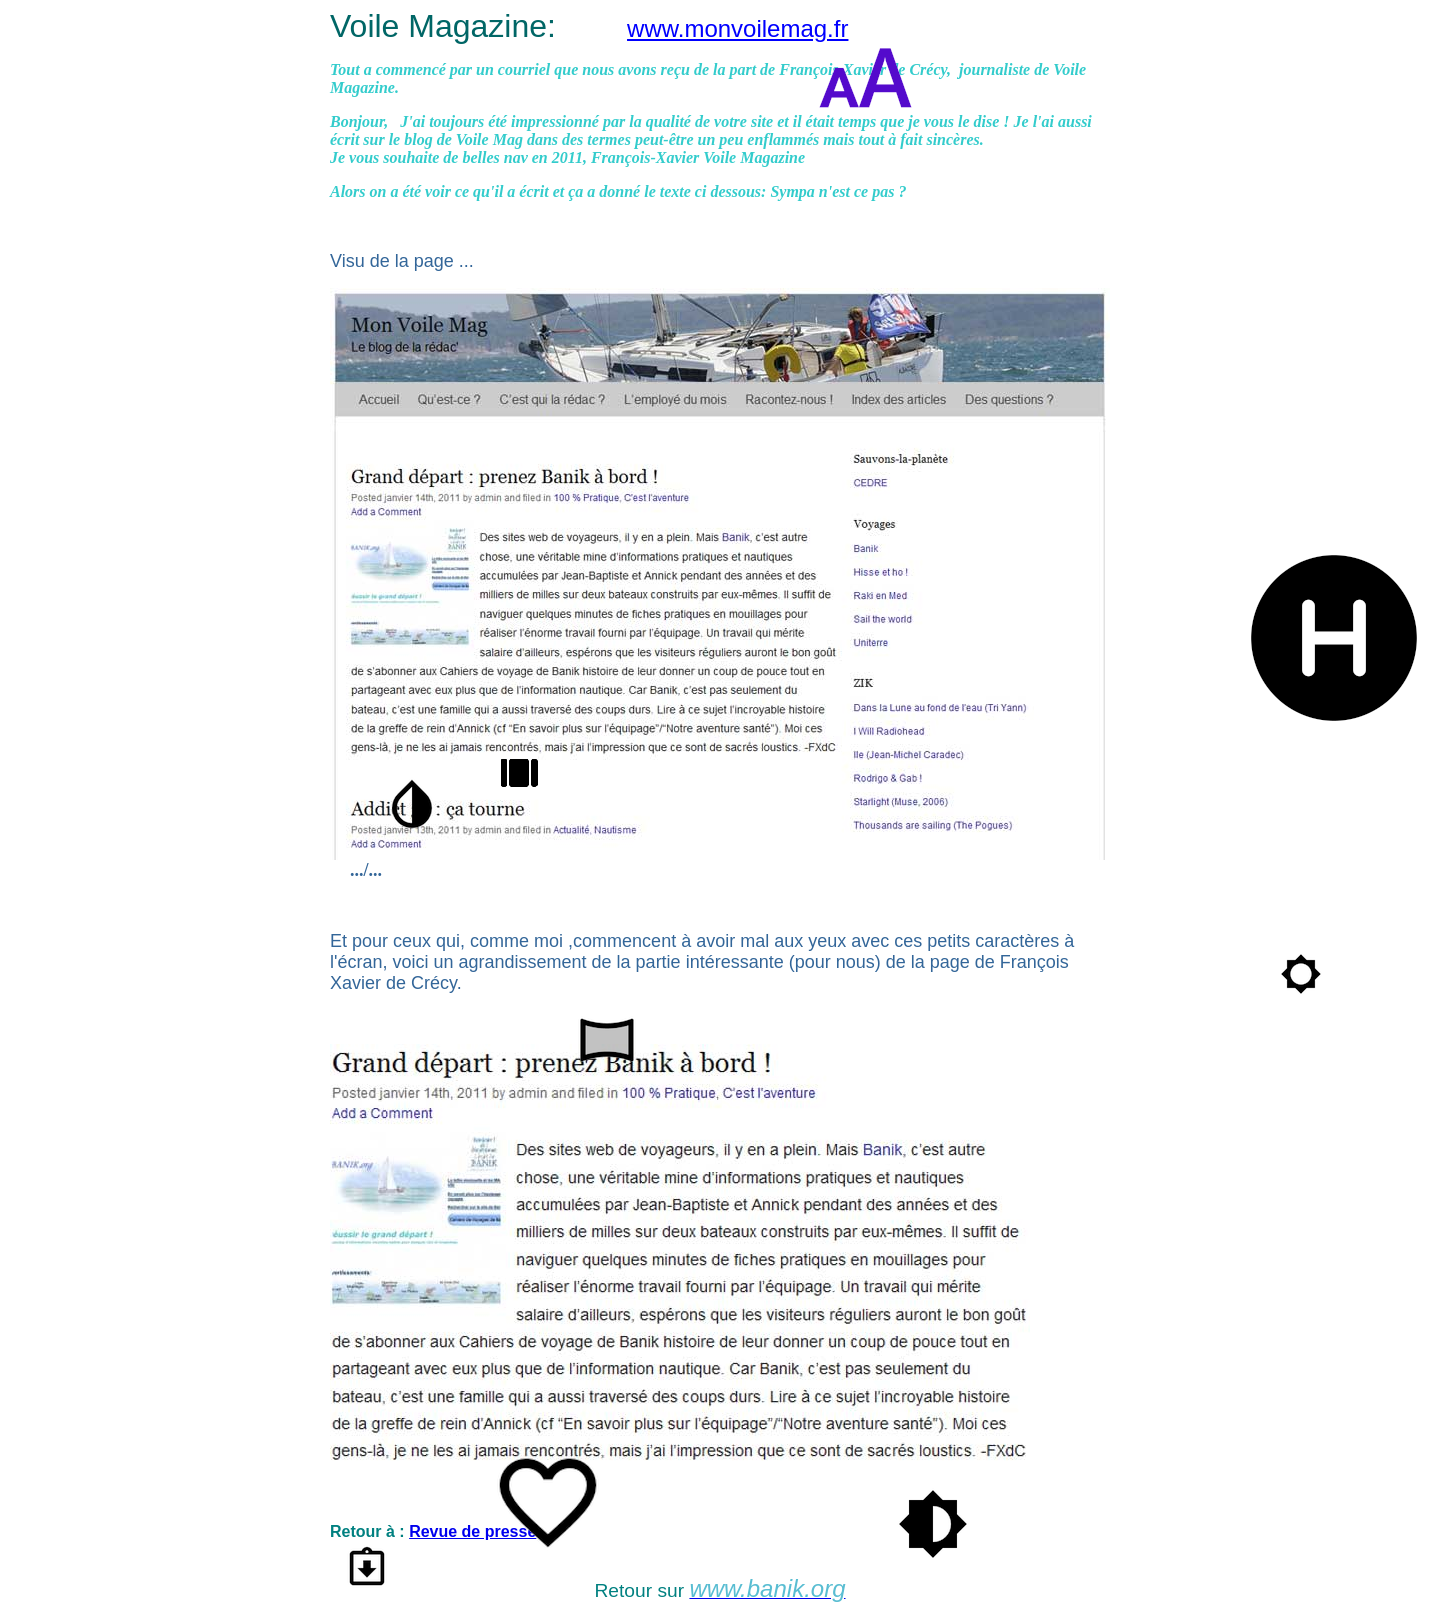  Describe the element at coordinates (865, 74) in the screenshot. I see `adjust text size settings` at that location.